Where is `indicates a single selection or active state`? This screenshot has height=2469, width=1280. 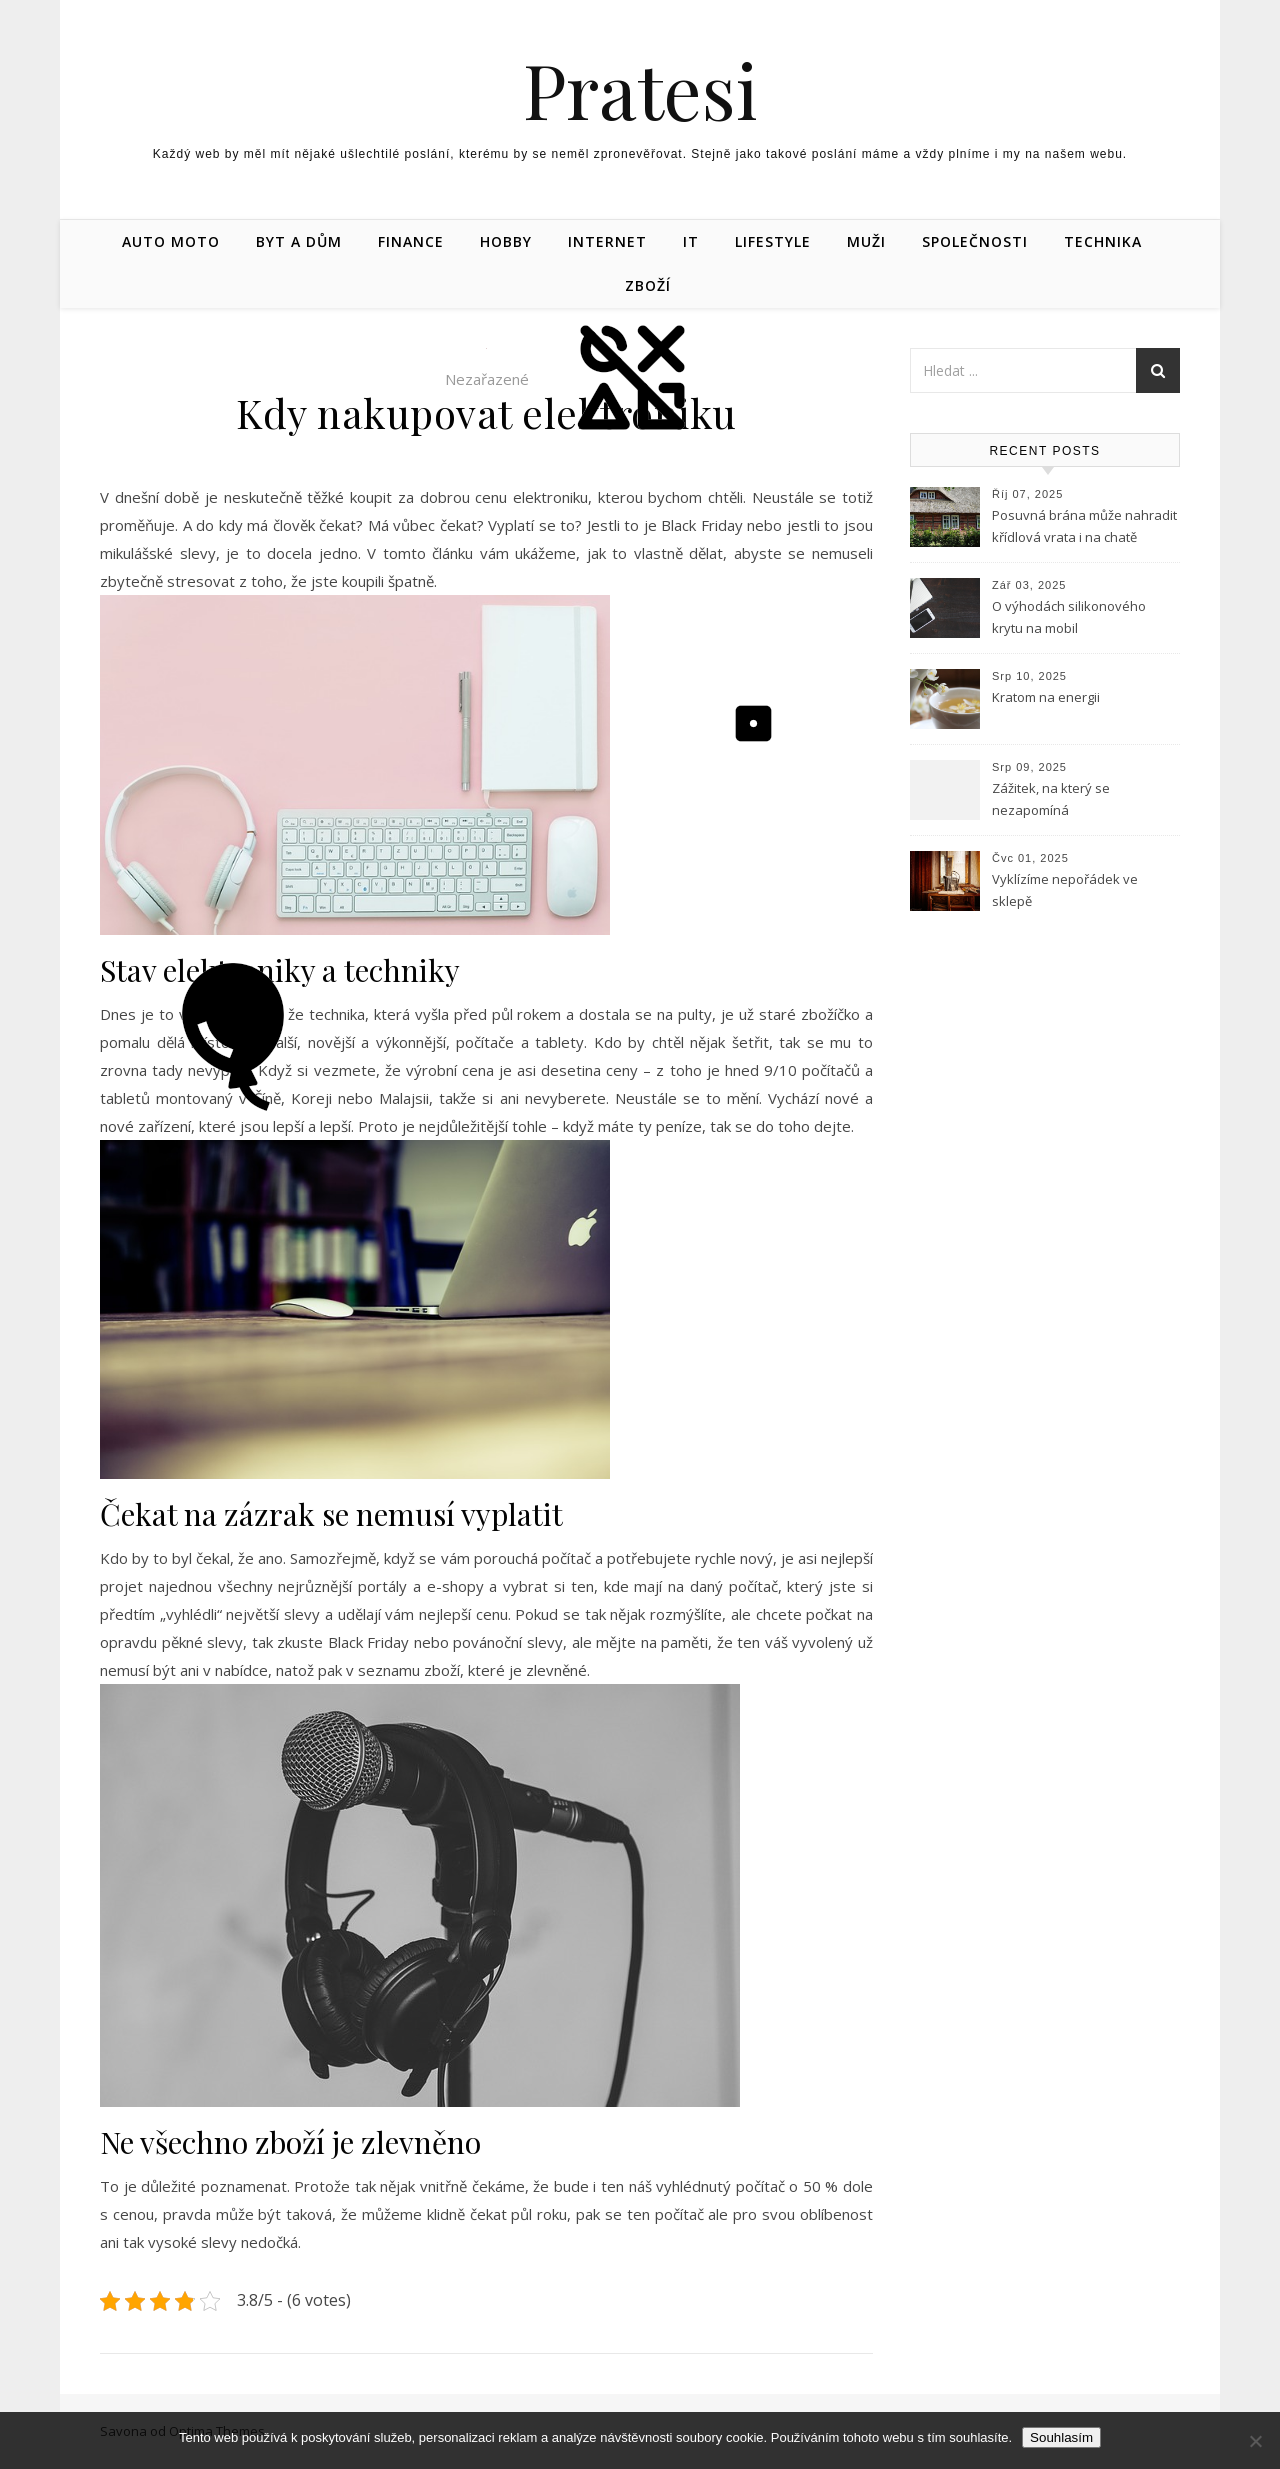 indicates a single selection or active state is located at coordinates (753, 723).